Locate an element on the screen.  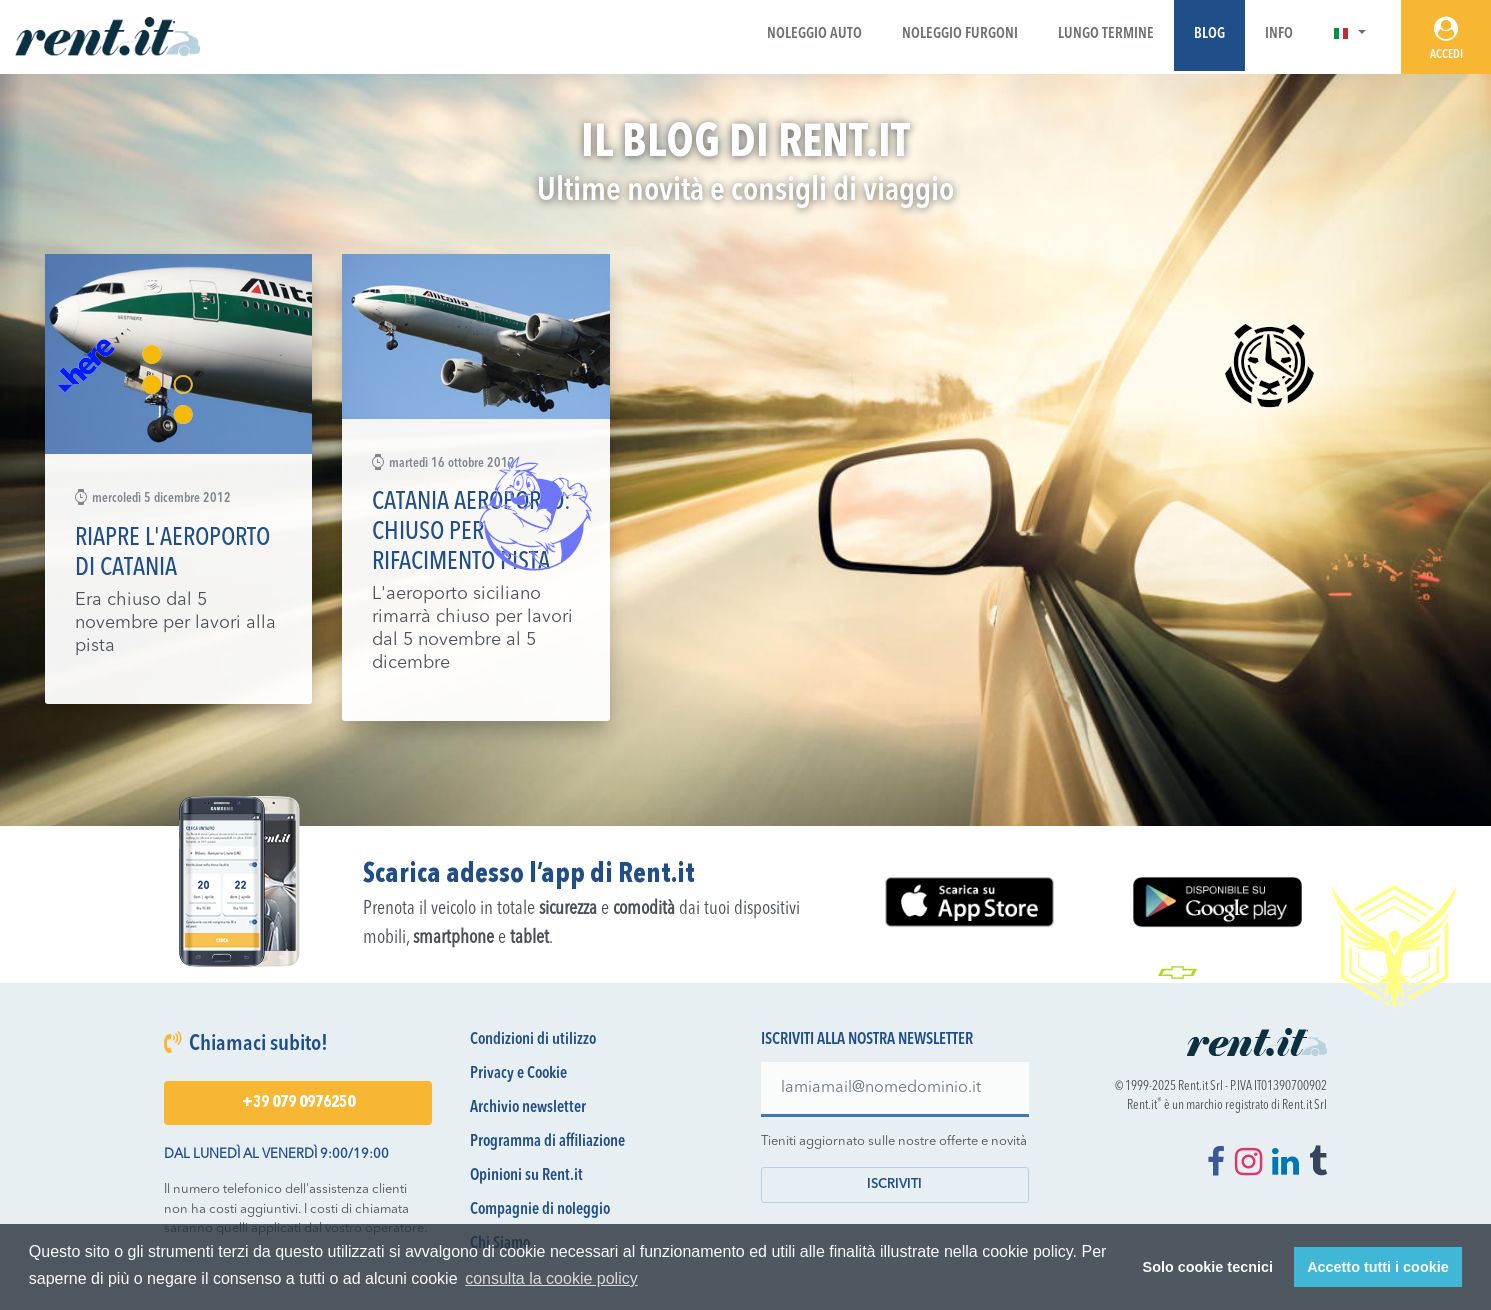
chevrolet brand logo is located at coordinates (1177, 972).